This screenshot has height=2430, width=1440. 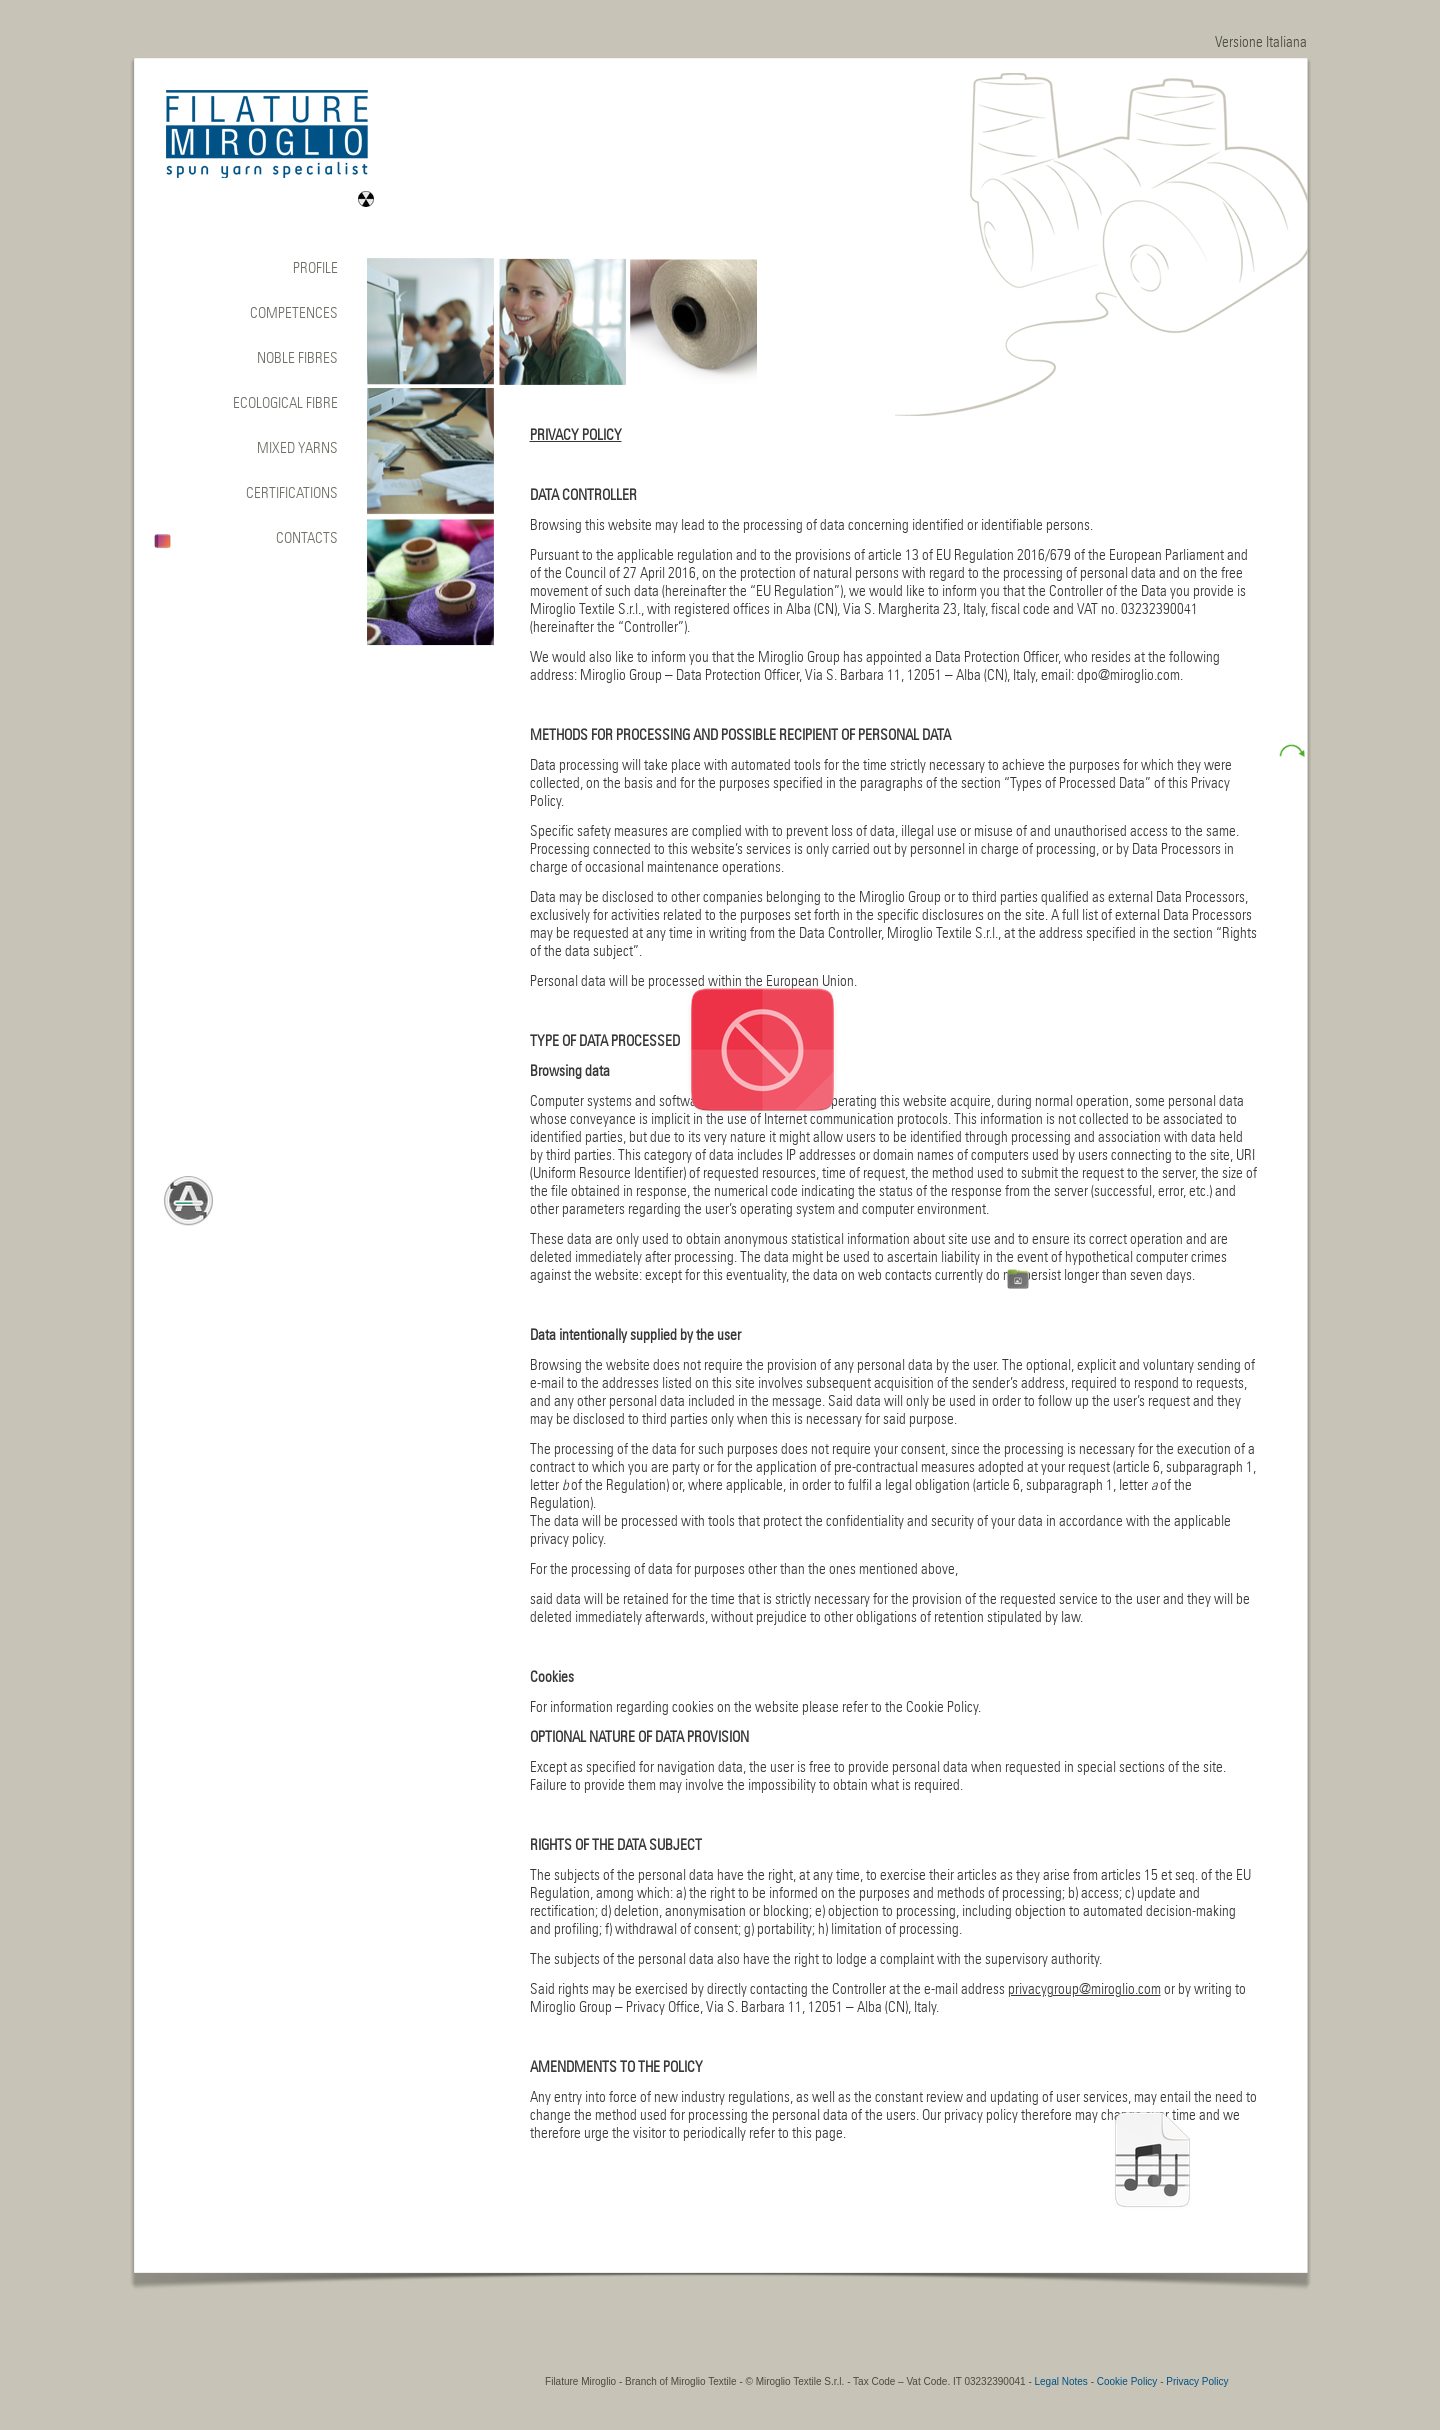 What do you see at coordinates (162, 540) in the screenshot?
I see `access the desktop folder` at bounding box center [162, 540].